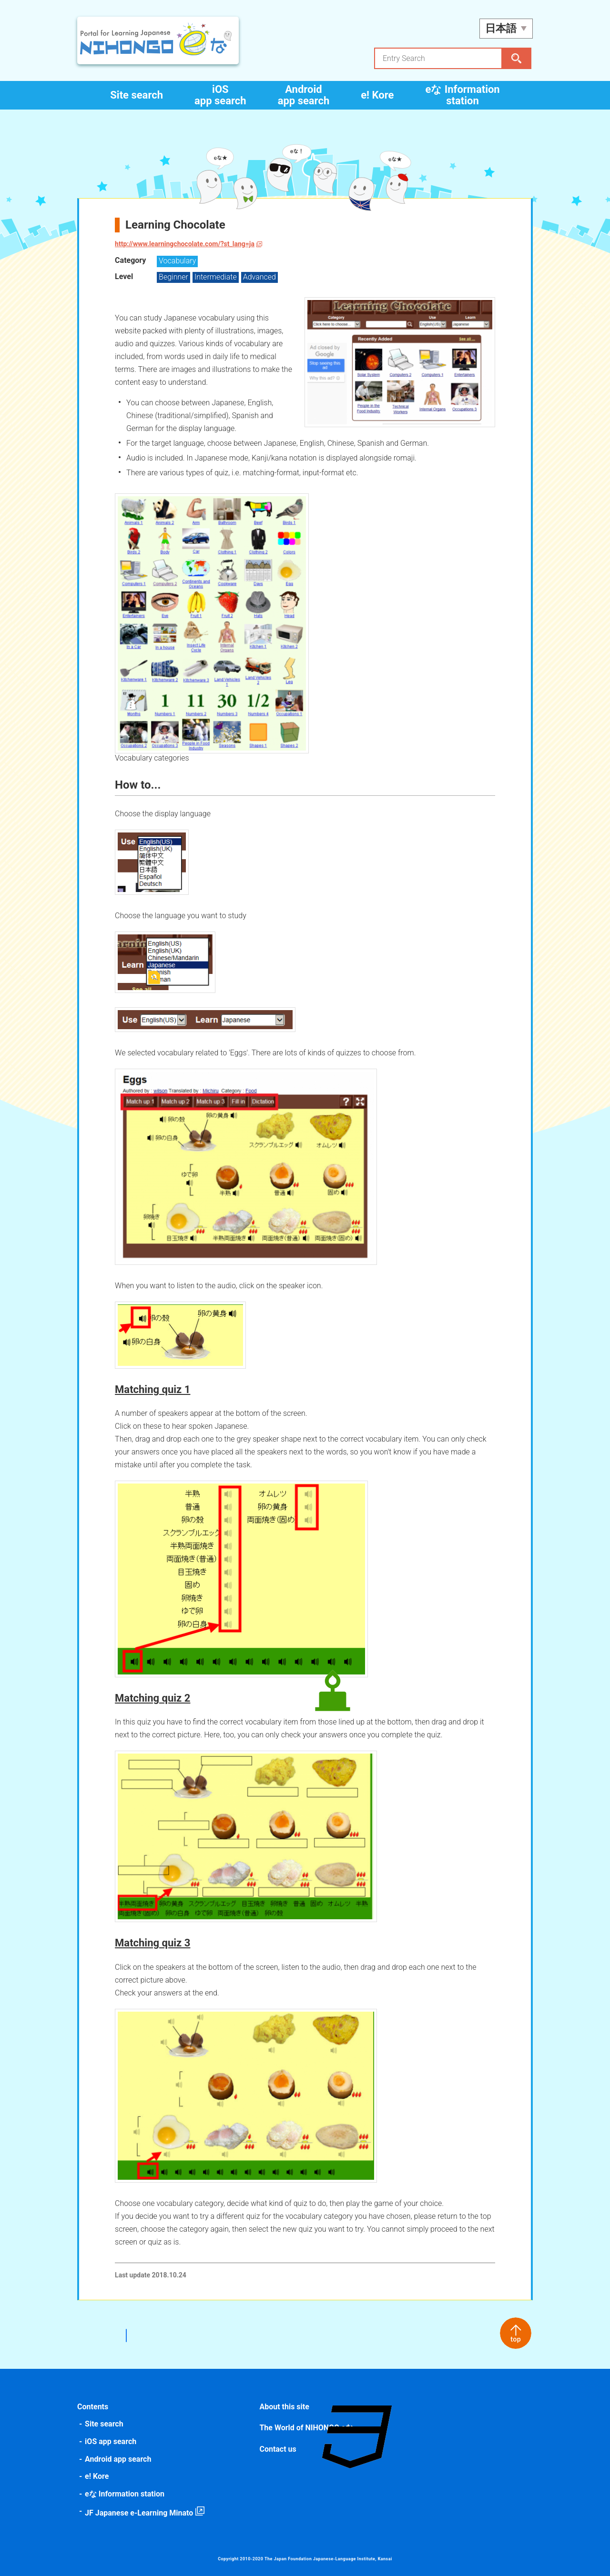 This screenshot has height=2576, width=610. I want to click on access candle or ambient lighting mode, so click(333, 1692).